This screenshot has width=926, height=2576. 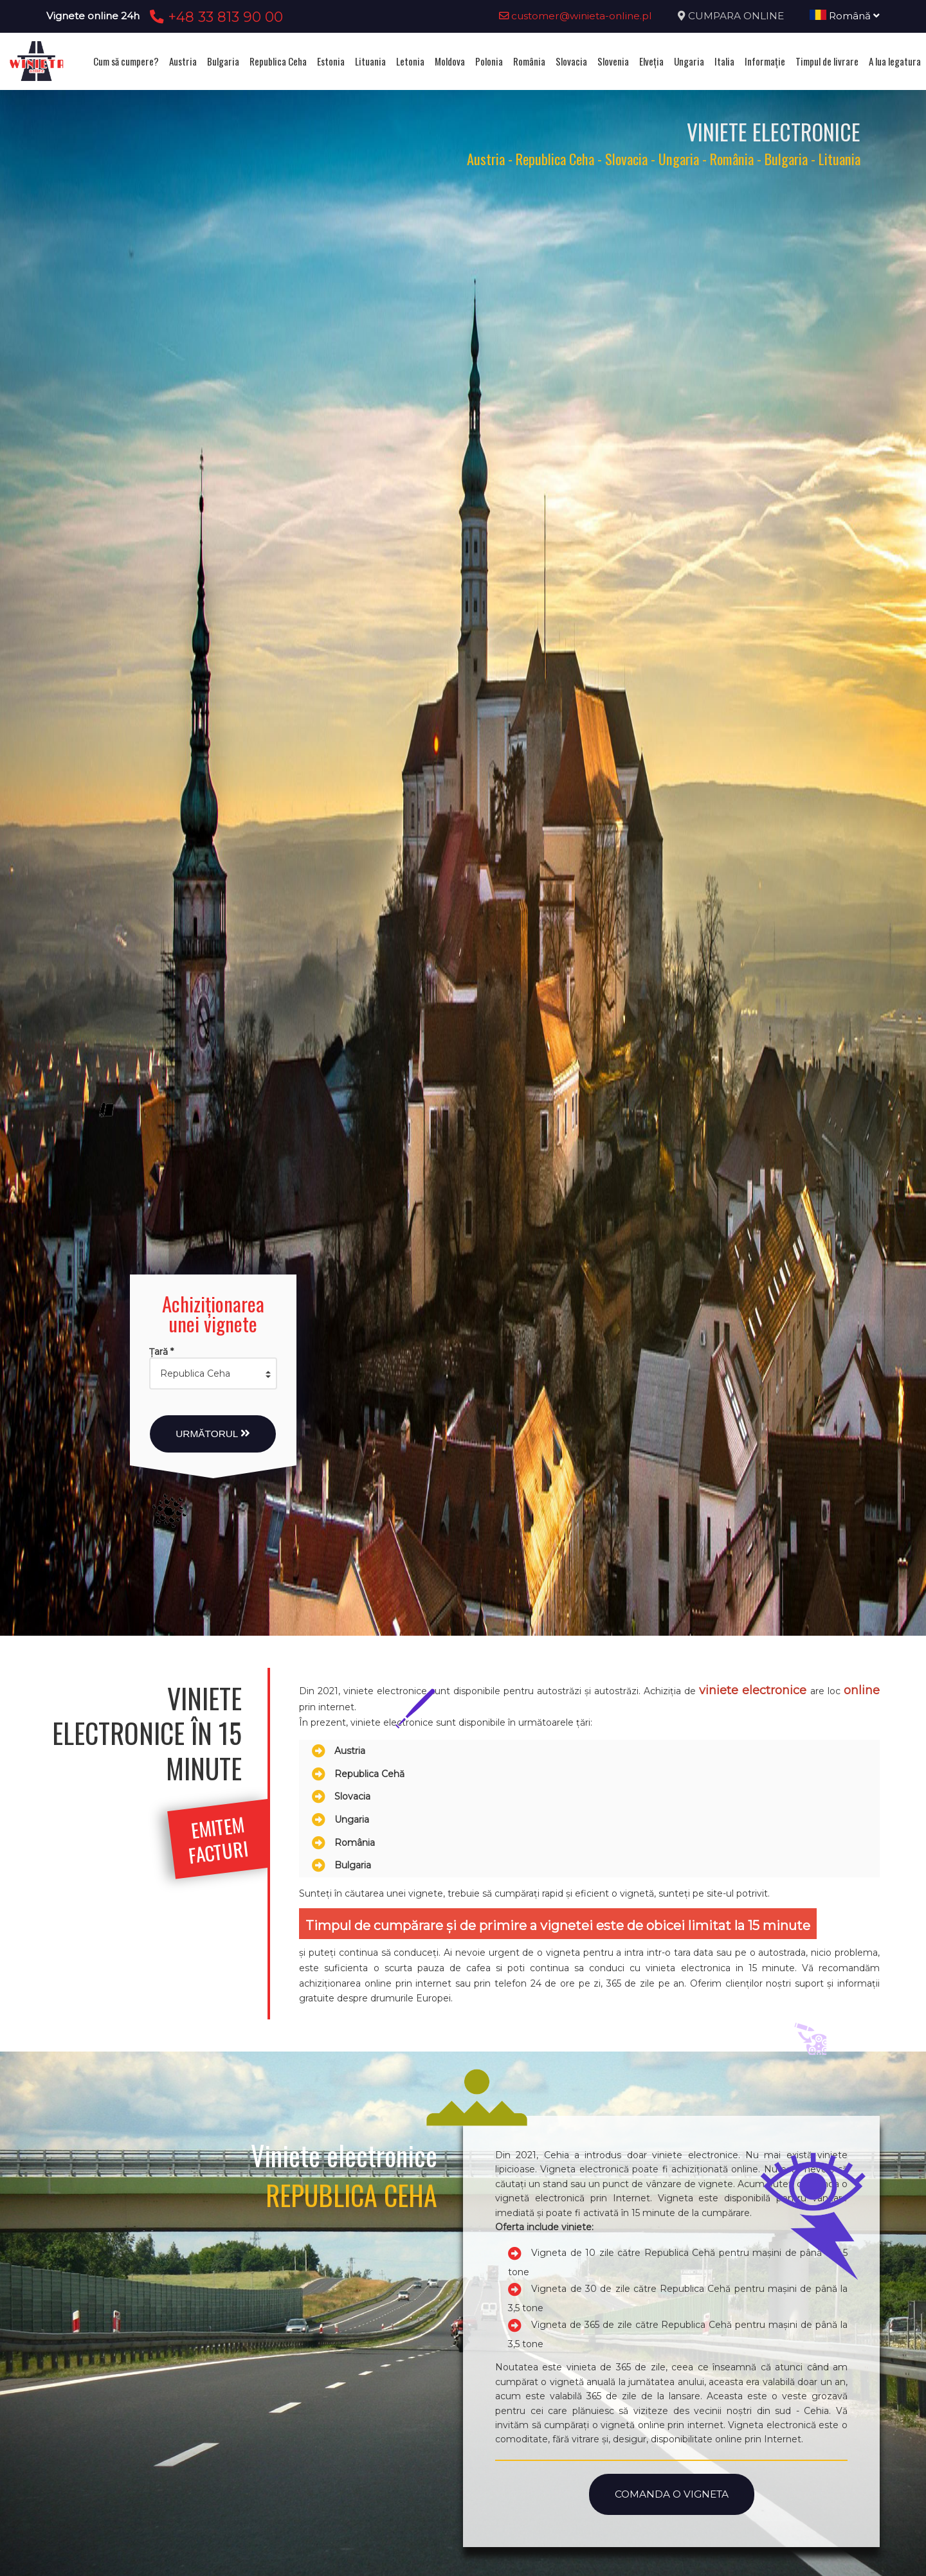 What do you see at coordinates (814, 2217) in the screenshot?
I see `indicates a powerful visual effect or shocking revelation` at bounding box center [814, 2217].